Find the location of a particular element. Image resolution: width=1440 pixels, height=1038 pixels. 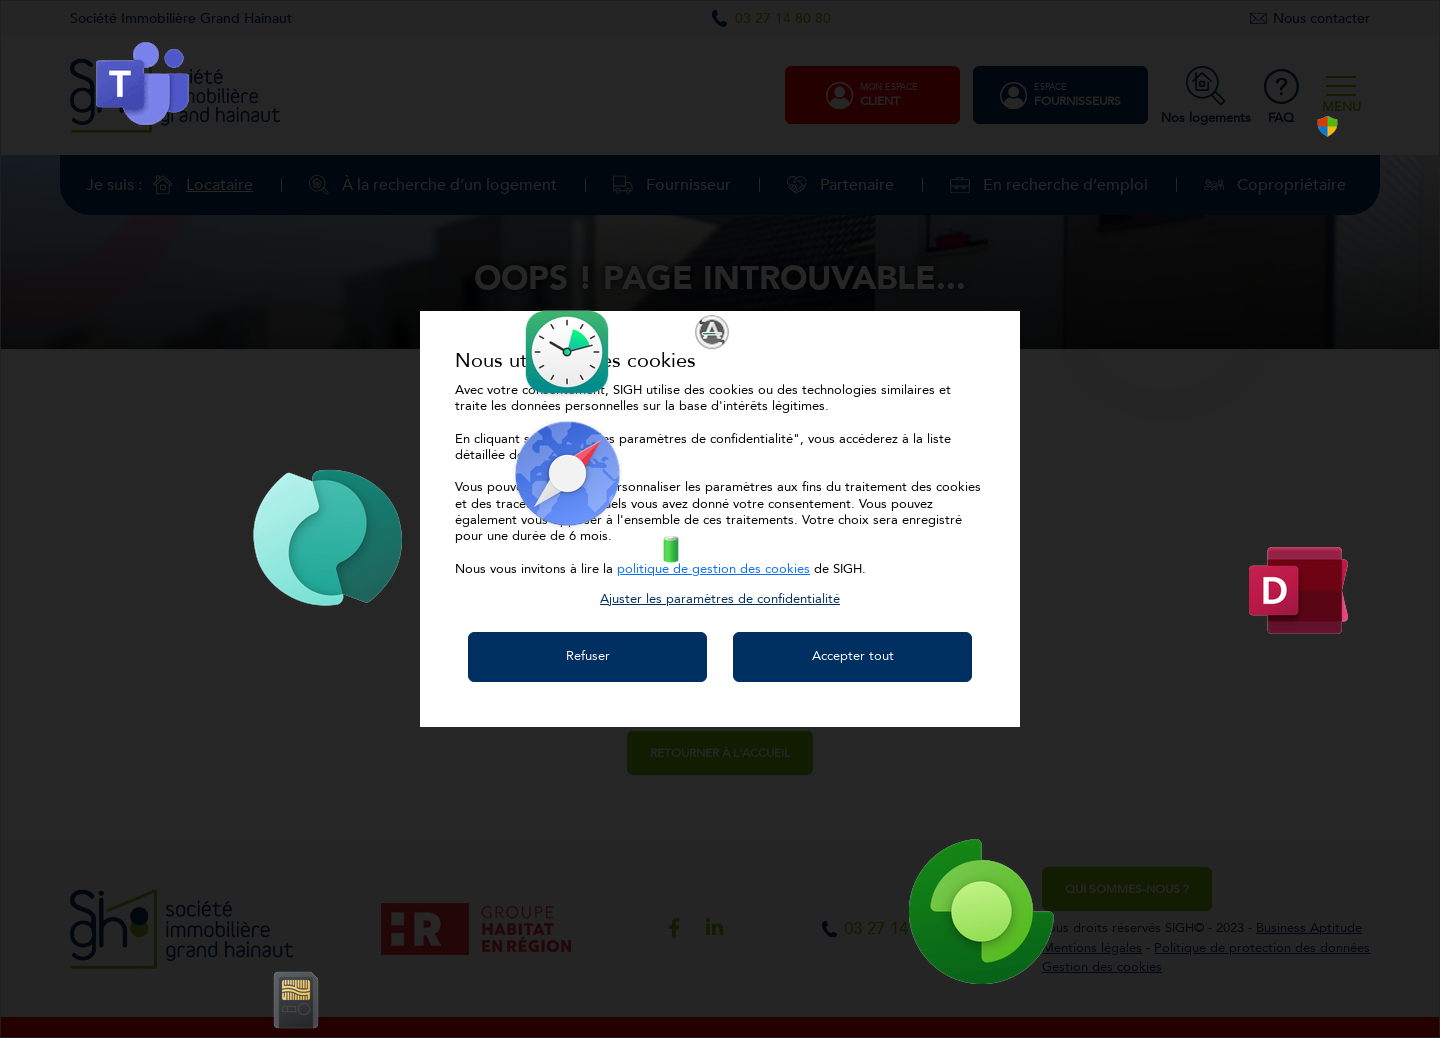

open kapow time tracking app is located at coordinates (567, 352).